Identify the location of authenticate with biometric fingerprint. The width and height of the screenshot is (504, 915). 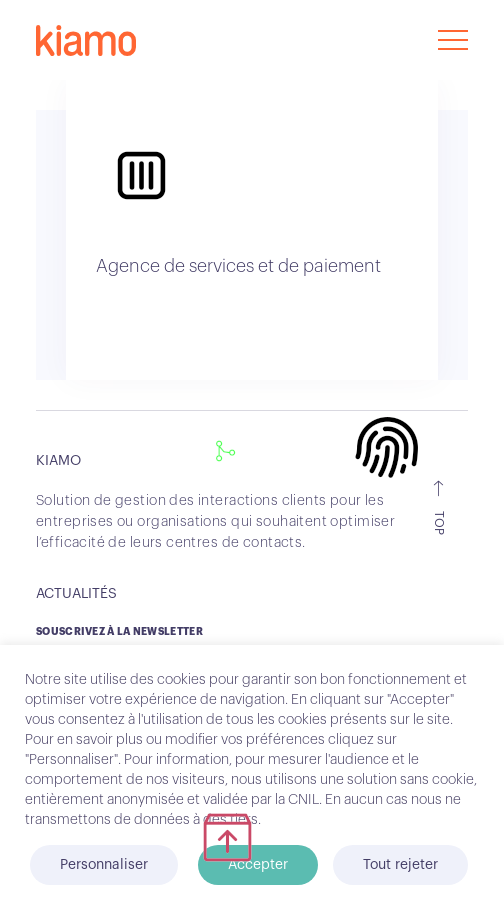
(387, 447).